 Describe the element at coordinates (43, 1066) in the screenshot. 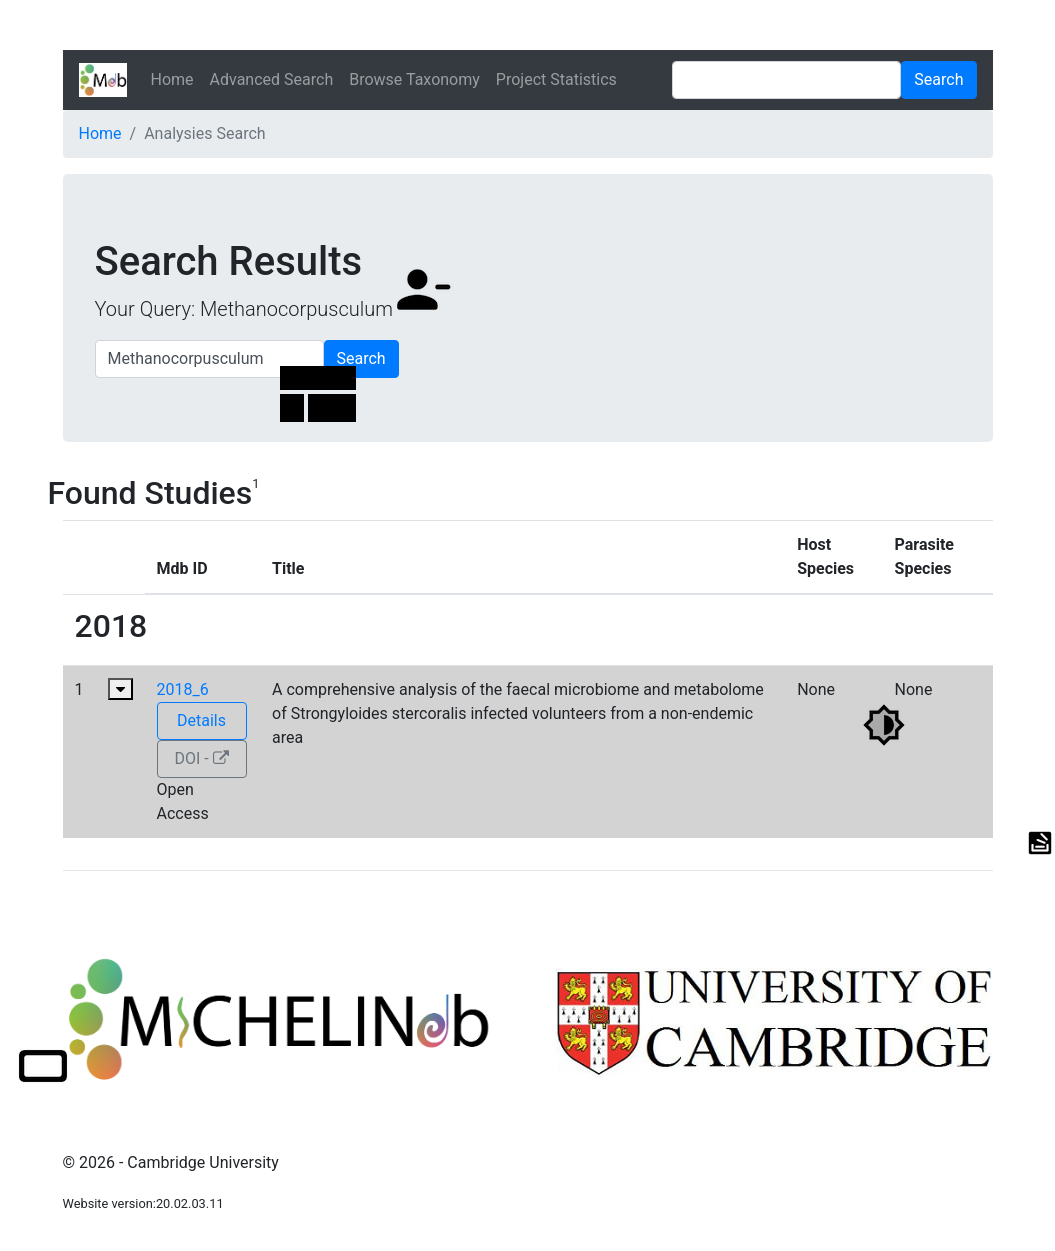

I see `crop image to 16:9 aspect ratio` at that location.